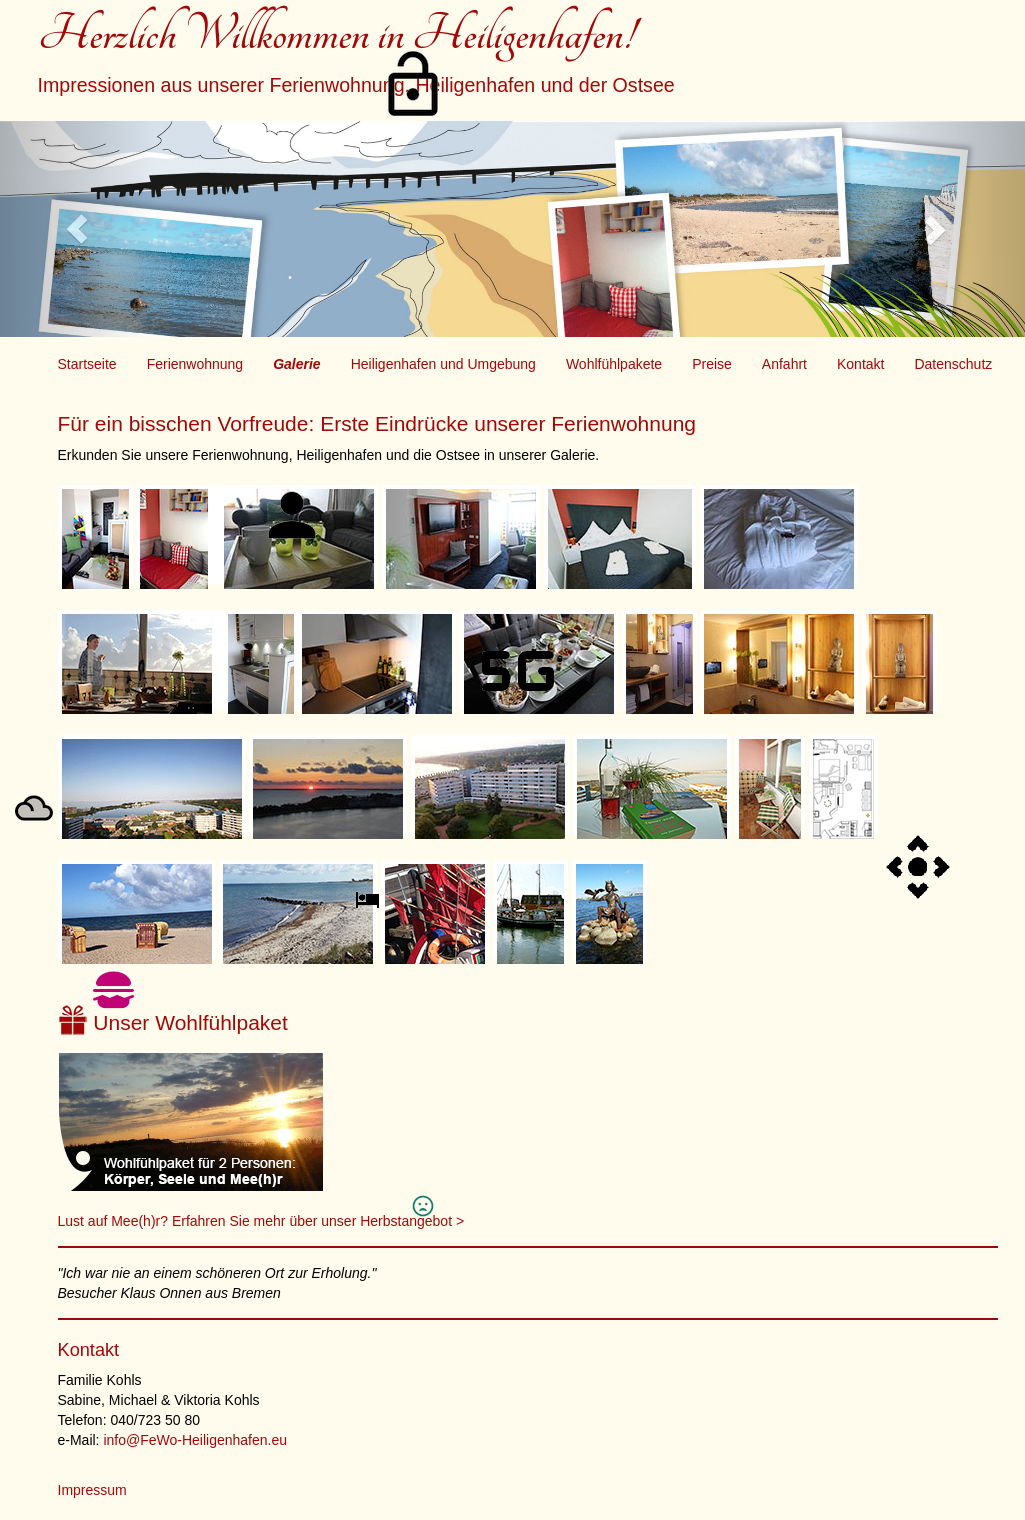 Image resolution: width=1025 pixels, height=1520 pixels. What do you see at coordinates (367, 899) in the screenshot?
I see `find nearby hotels or accommodations` at bounding box center [367, 899].